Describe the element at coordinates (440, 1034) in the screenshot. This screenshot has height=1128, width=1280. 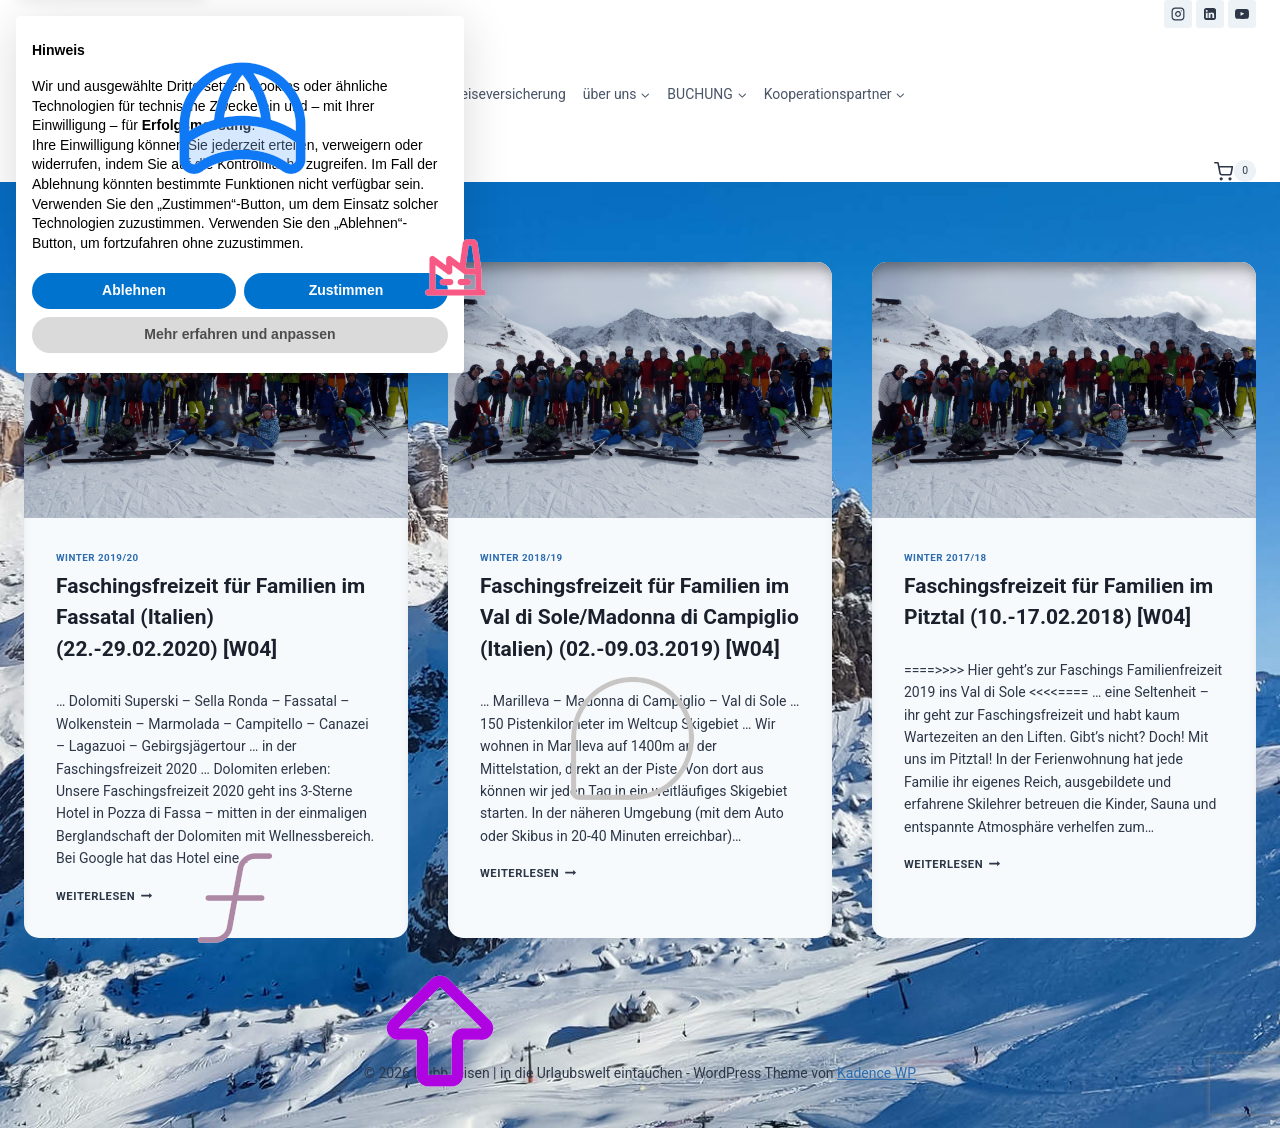
I see `upvote or like content` at that location.